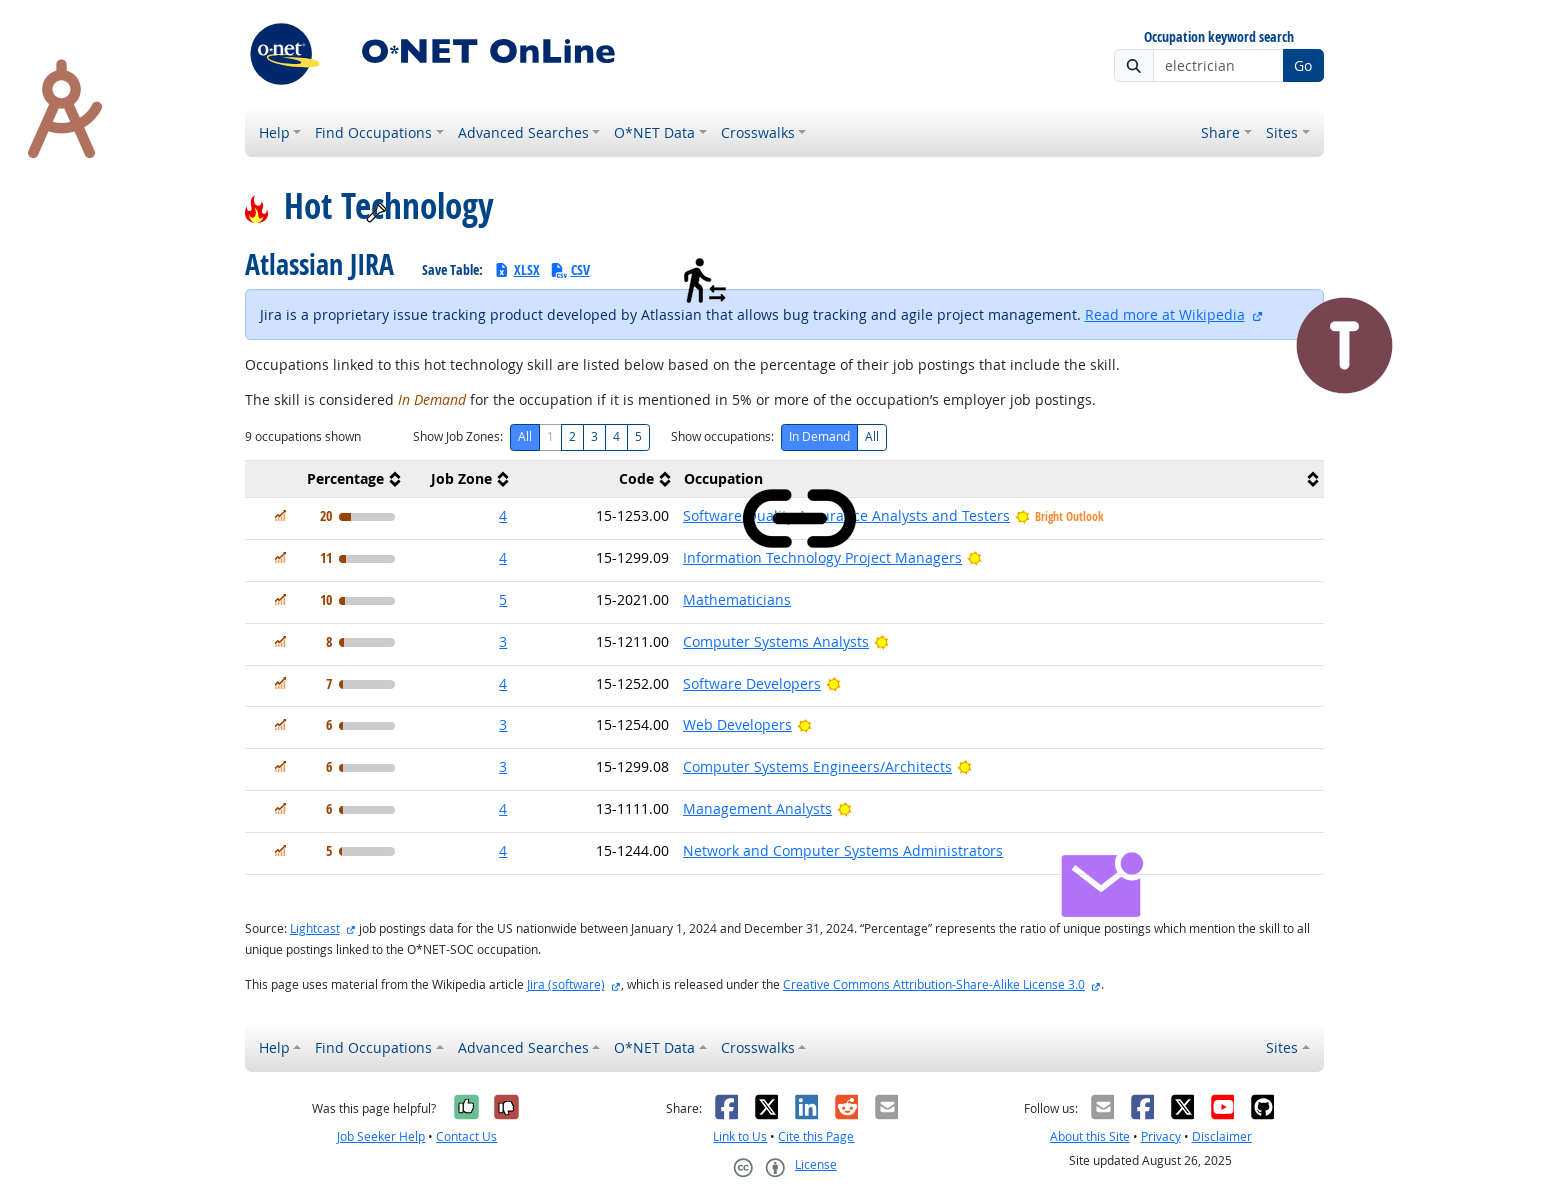  What do you see at coordinates (61, 110) in the screenshot?
I see `access drawing or drafting tools` at bounding box center [61, 110].